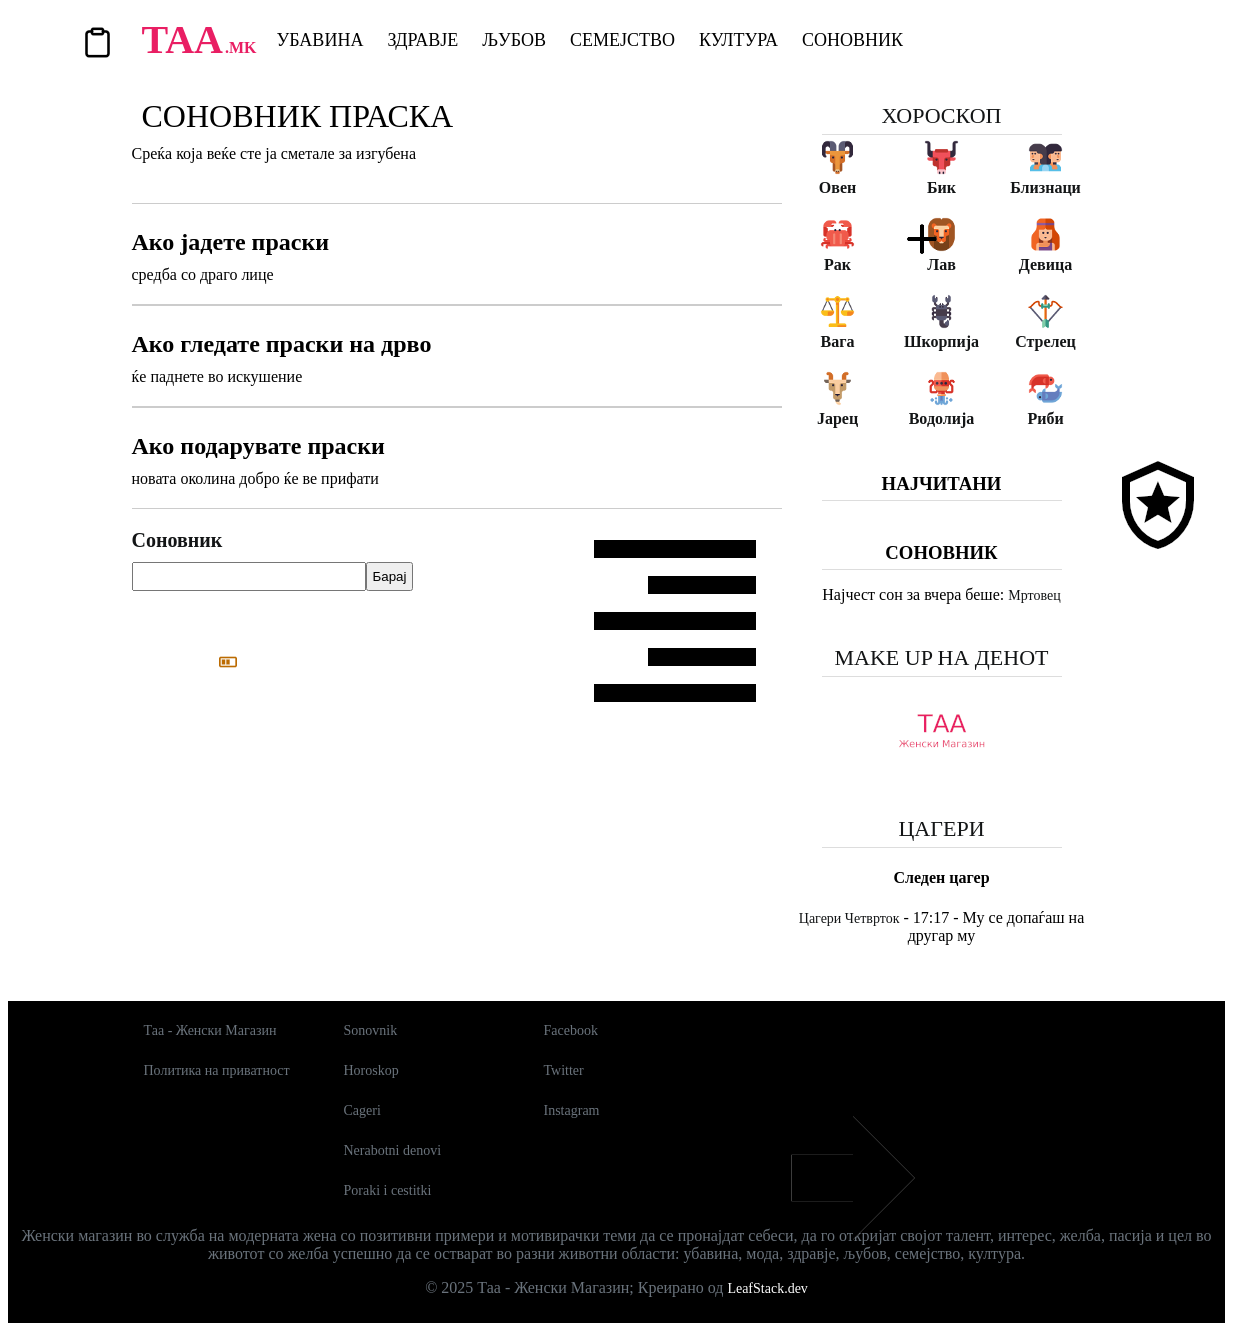 The height and width of the screenshot is (1331, 1233). What do you see at coordinates (922, 239) in the screenshot?
I see `add a new item` at bounding box center [922, 239].